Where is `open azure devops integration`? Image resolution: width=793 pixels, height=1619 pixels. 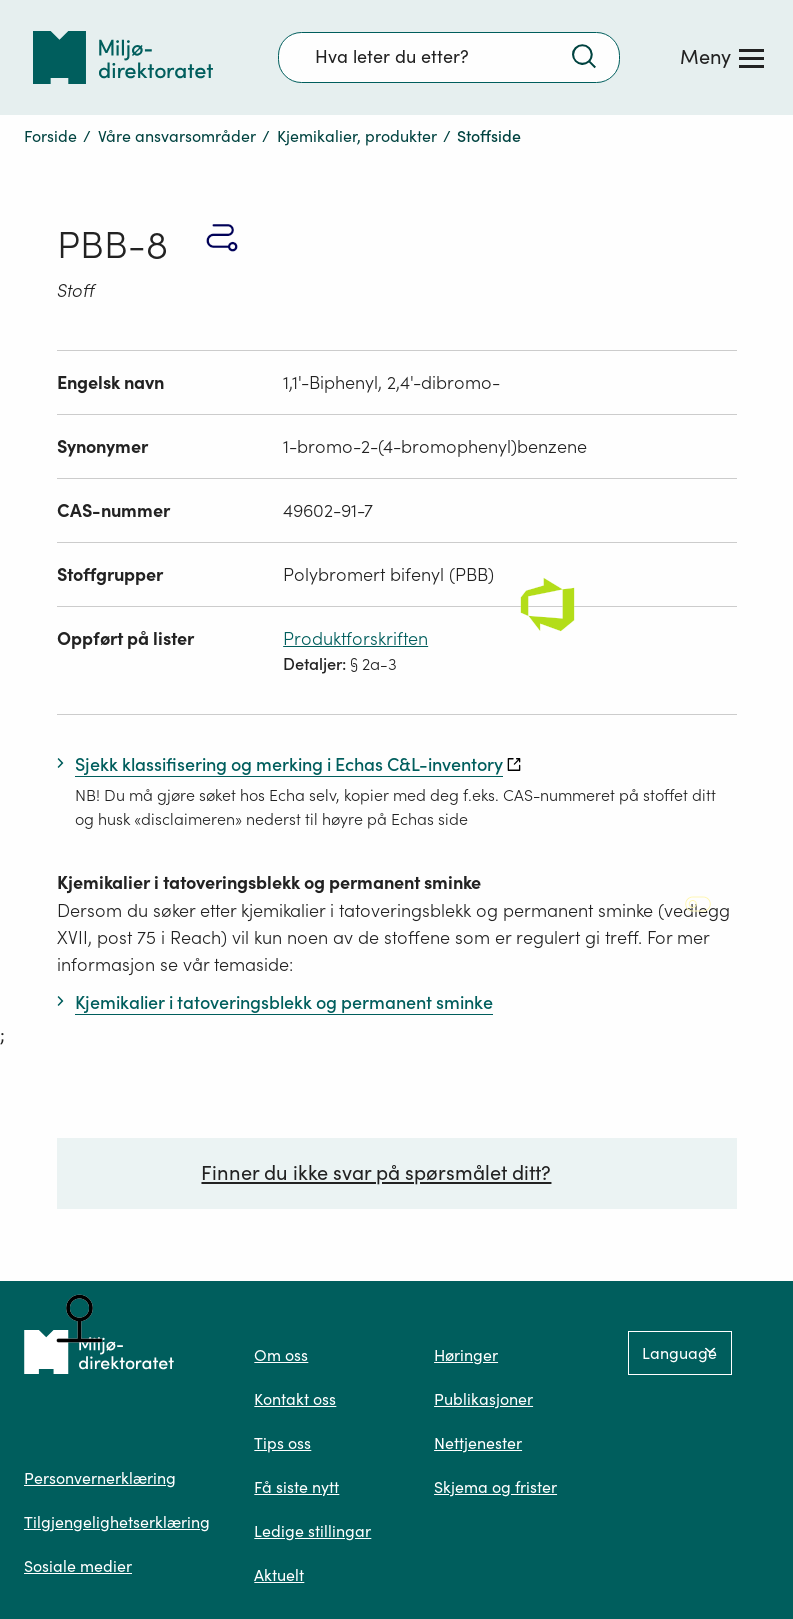
open azure devops integration is located at coordinates (547, 604).